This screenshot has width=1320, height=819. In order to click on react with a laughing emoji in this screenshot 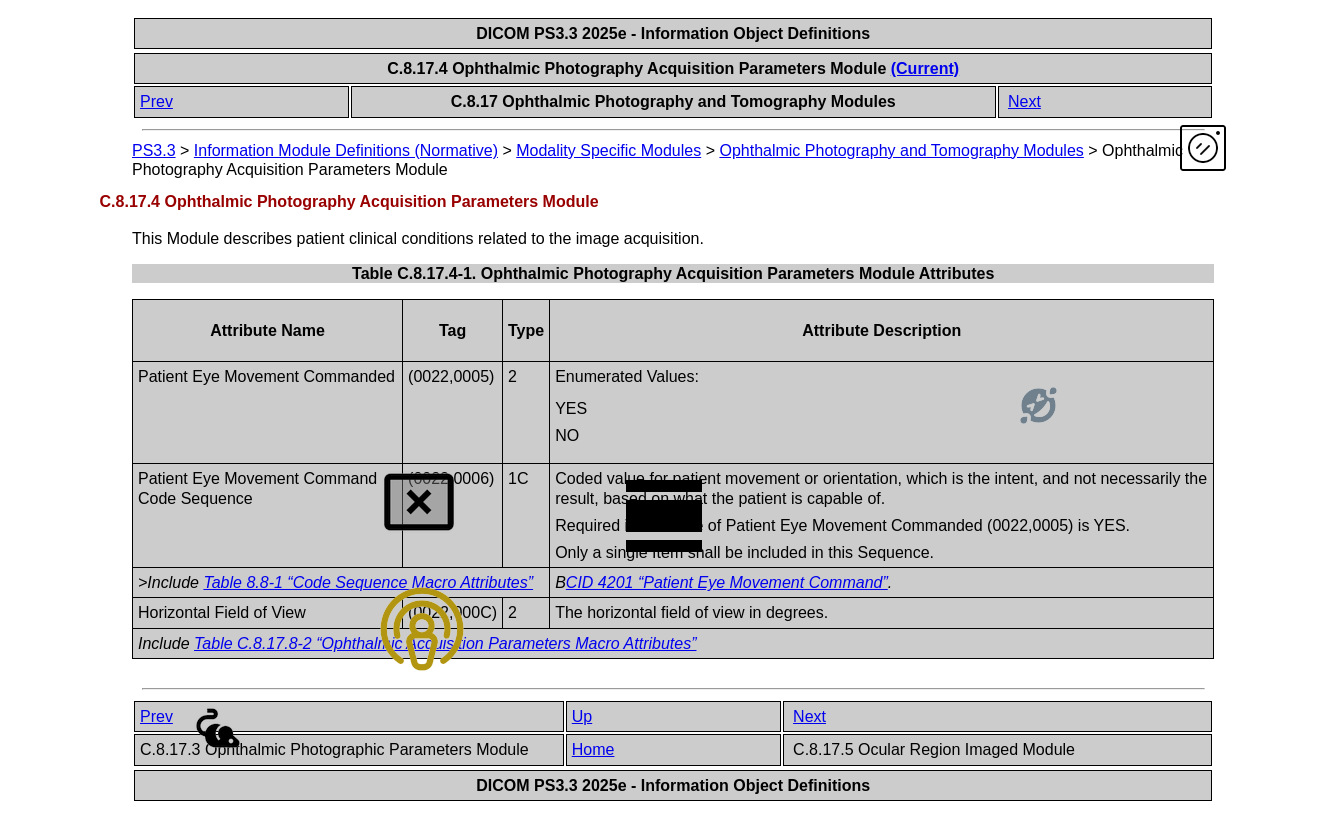, I will do `click(1038, 405)`.